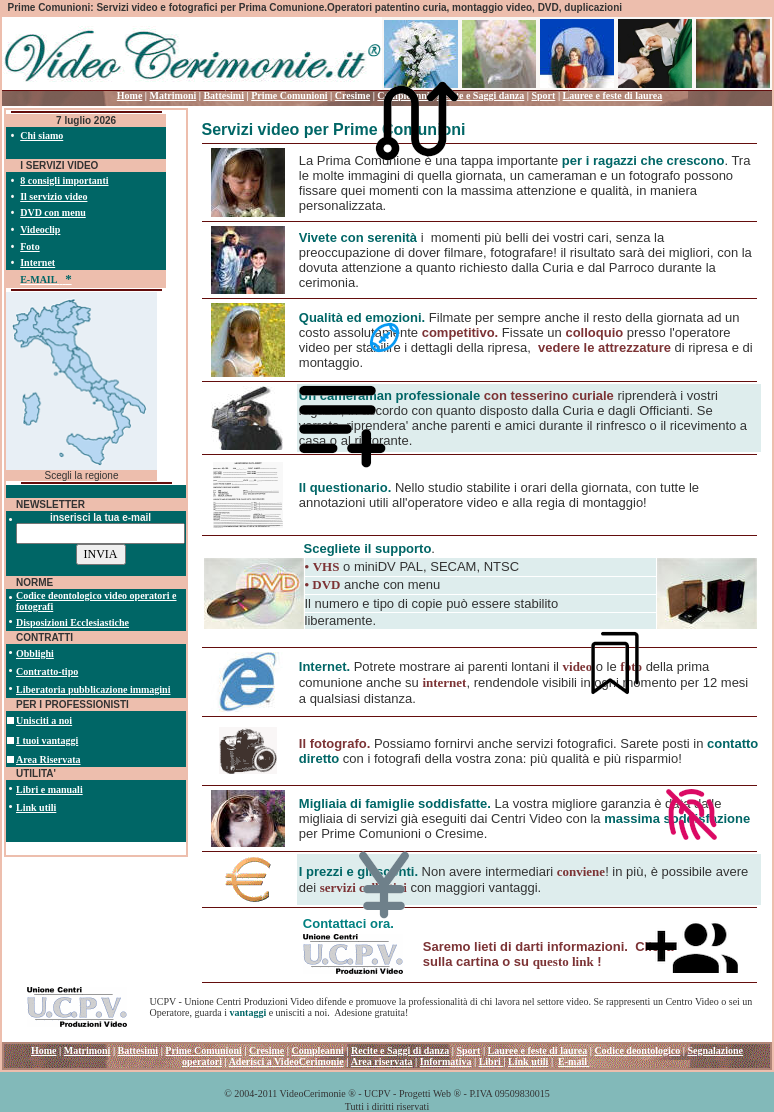  Describe the element at coordinates (415, 121) in the screenshot. I see `s-turn or winding road ahead` at that location.